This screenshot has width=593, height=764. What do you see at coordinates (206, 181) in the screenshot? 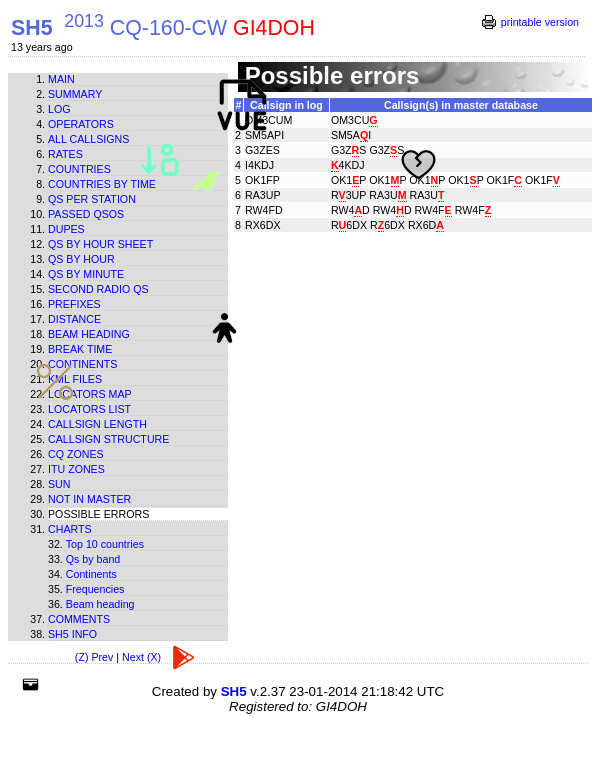
I see `crow icon from fontawesome icon set` at bounding box center [206, 181].